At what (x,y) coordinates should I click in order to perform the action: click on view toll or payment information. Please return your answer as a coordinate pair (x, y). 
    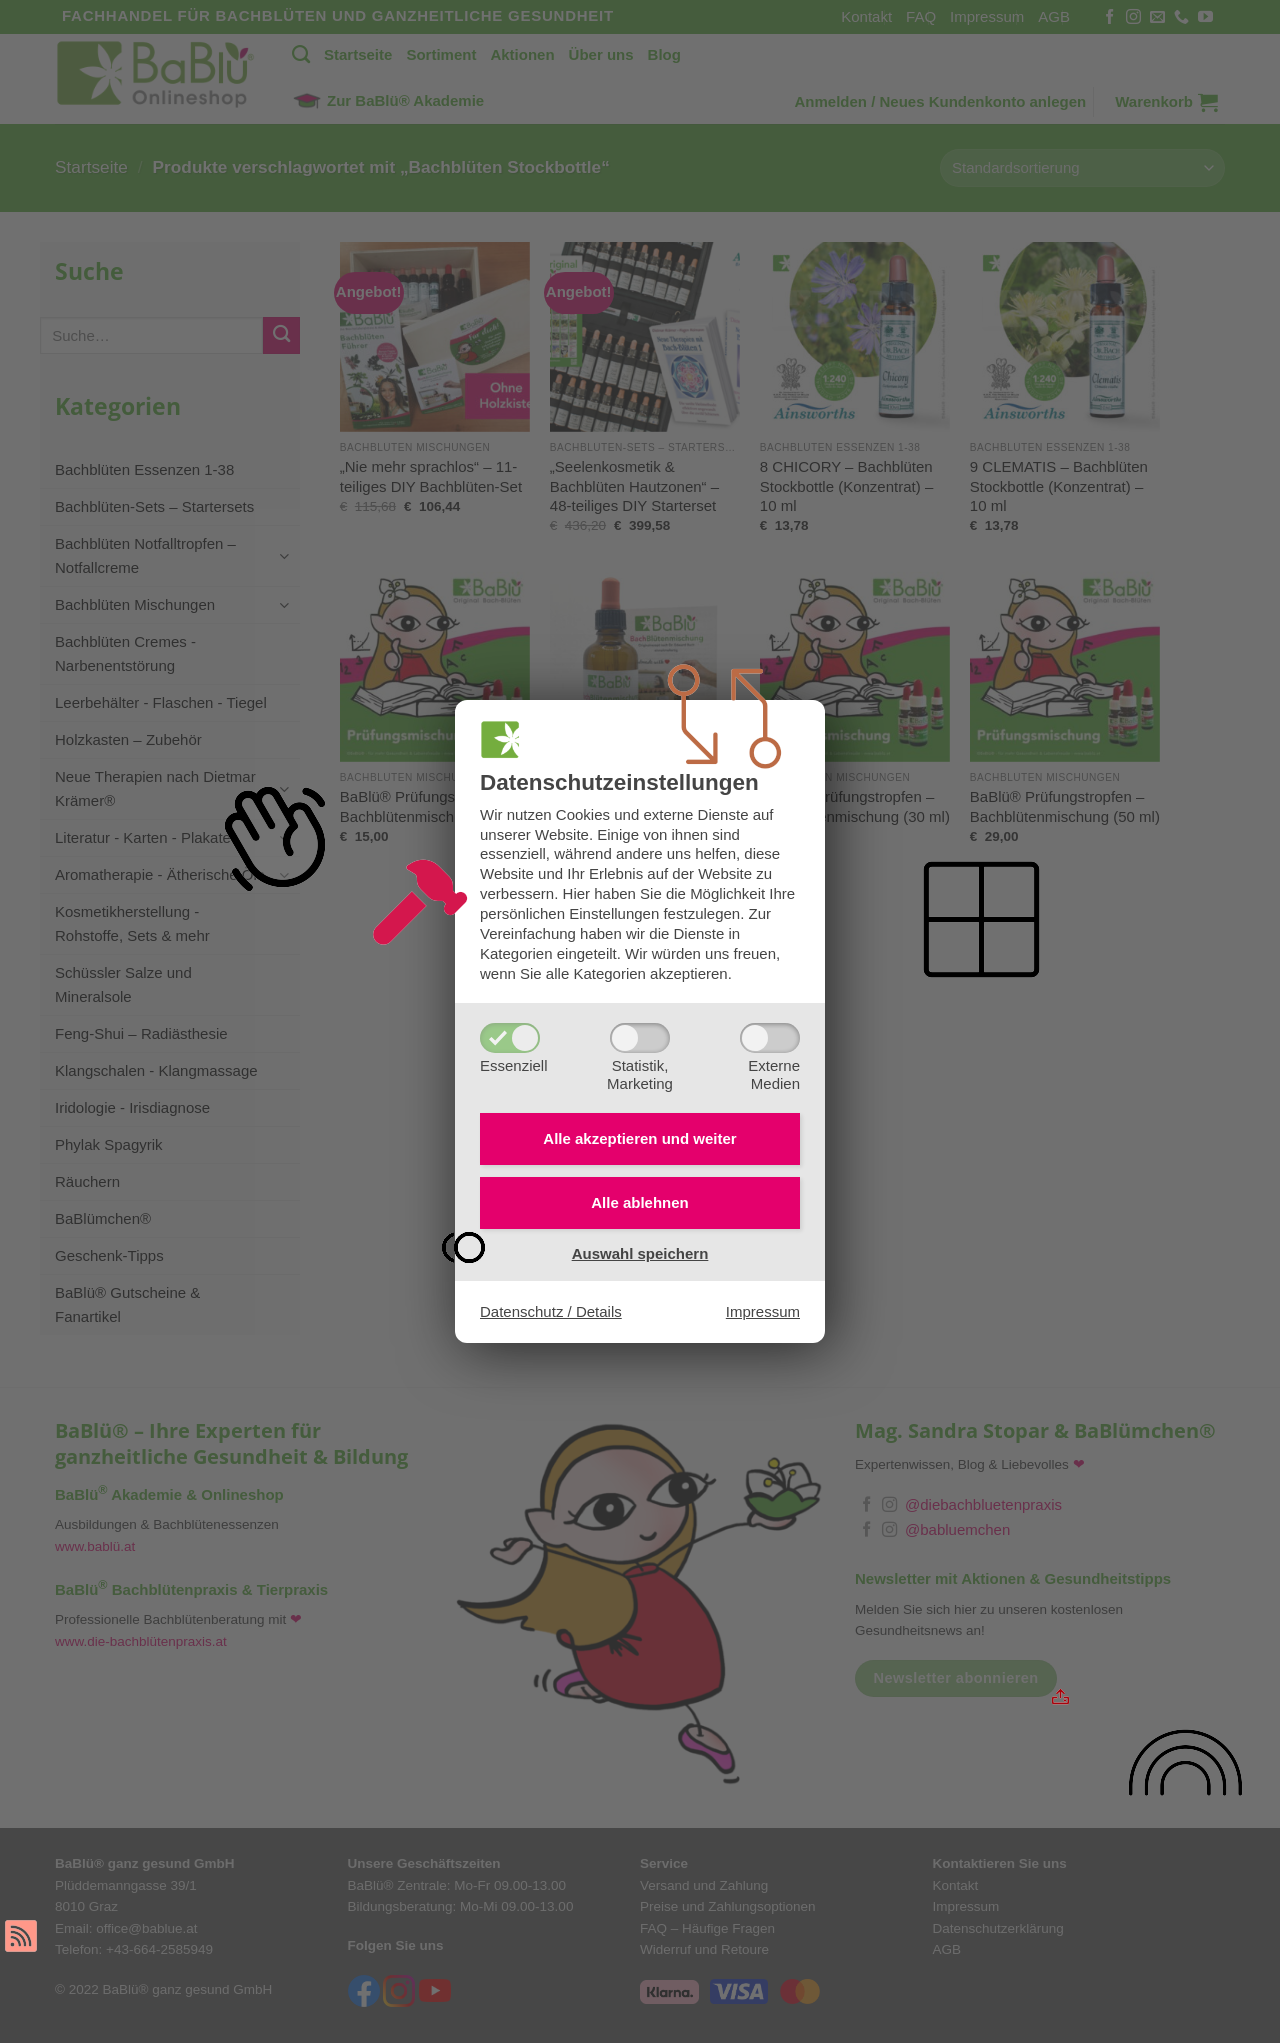
    Looking at the image, I should click on (463, 1247).